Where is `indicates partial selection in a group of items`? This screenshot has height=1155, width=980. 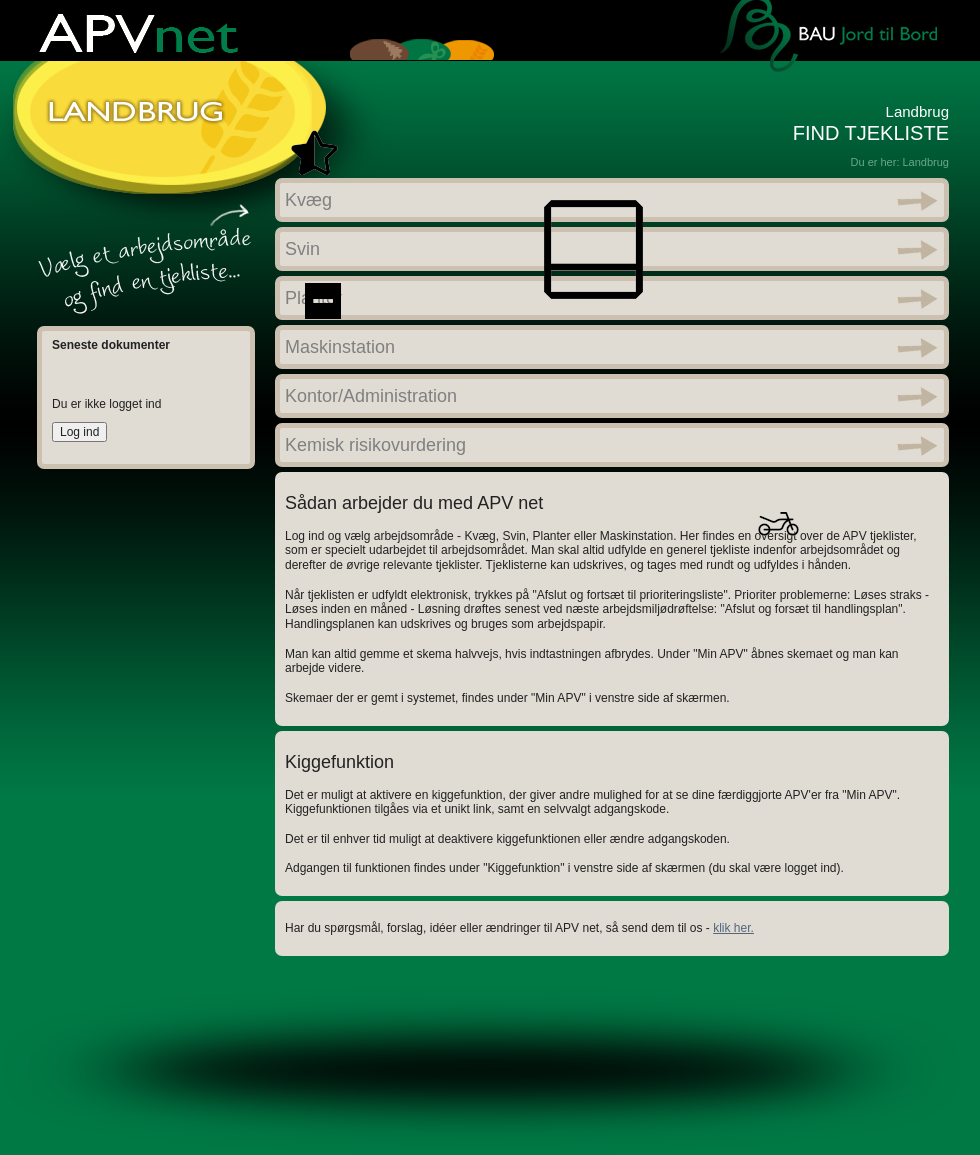 indicates partial selection in a group of items is located at coordinates (323, 301).